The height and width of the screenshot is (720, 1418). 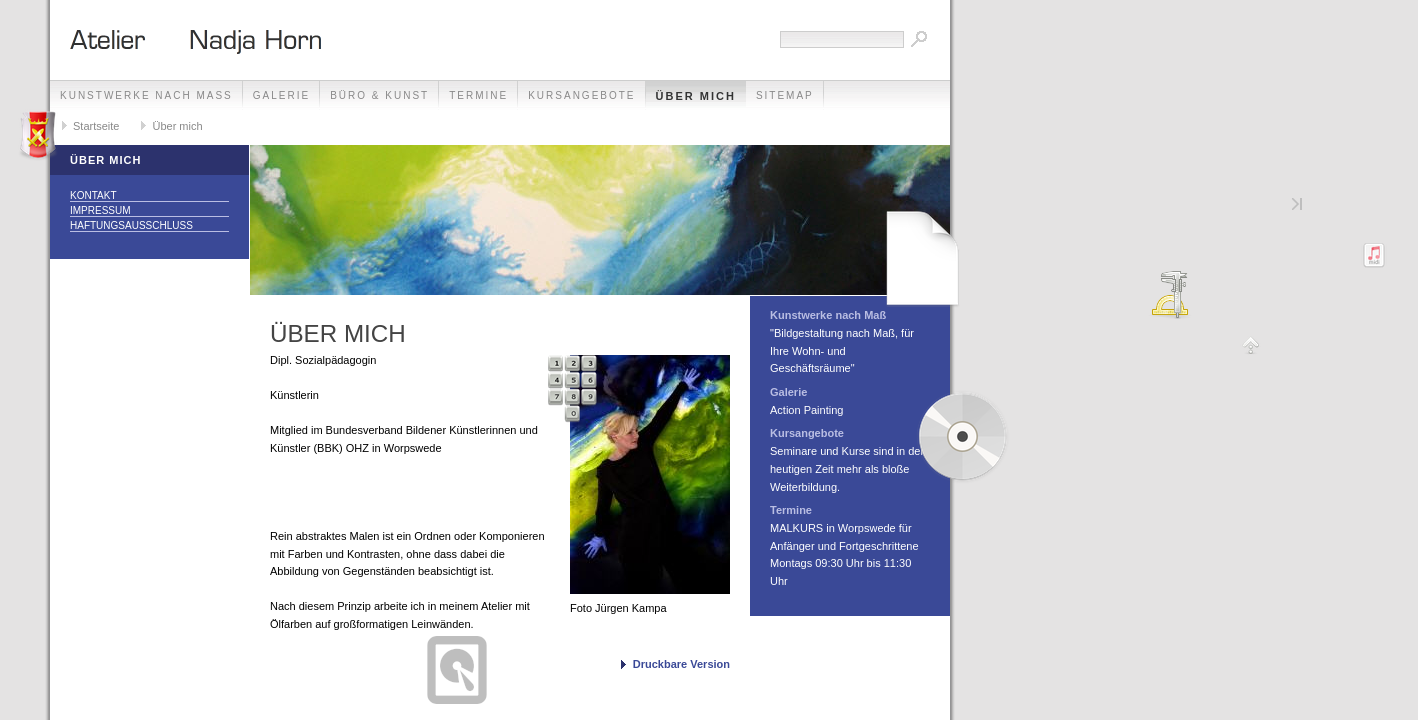 What do you see at coordinates (1171, 295) in the screenshot?
I see `open engineering applications` at bounding box center [1171, 295].